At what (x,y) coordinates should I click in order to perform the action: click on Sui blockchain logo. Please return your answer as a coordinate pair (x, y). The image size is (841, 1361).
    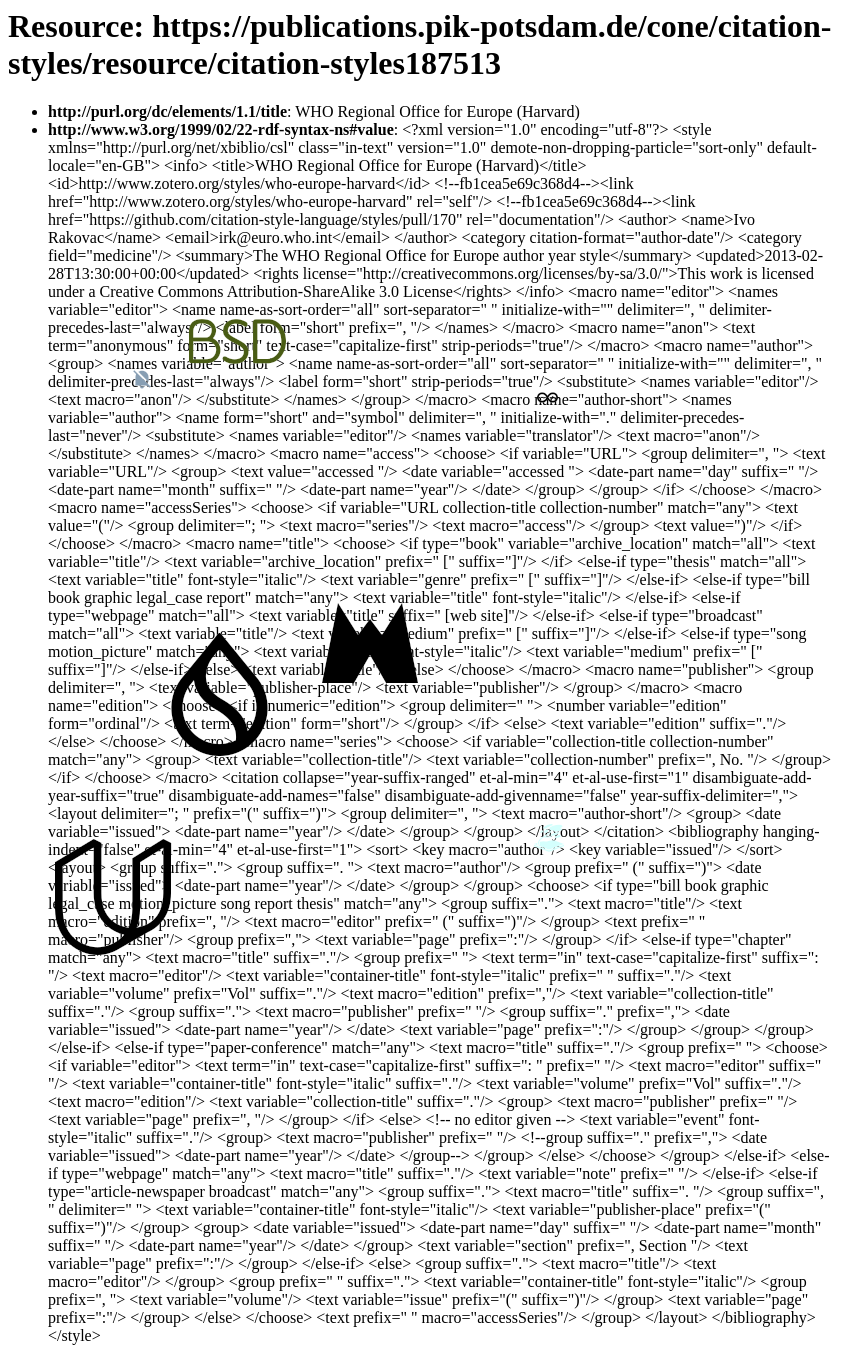
    Looking at the image, I should click on (219, 694).